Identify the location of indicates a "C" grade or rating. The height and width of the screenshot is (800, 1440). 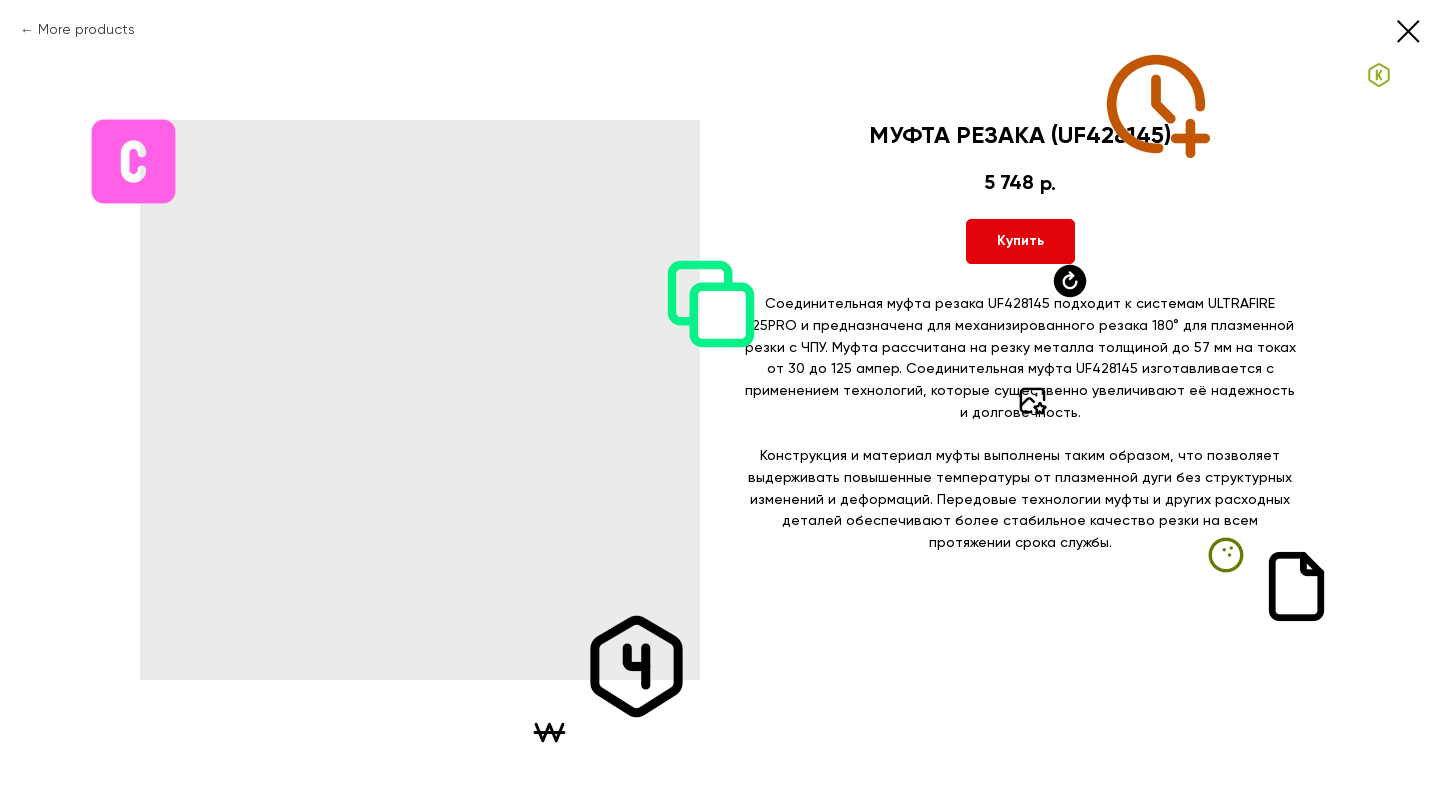
(133, 161).